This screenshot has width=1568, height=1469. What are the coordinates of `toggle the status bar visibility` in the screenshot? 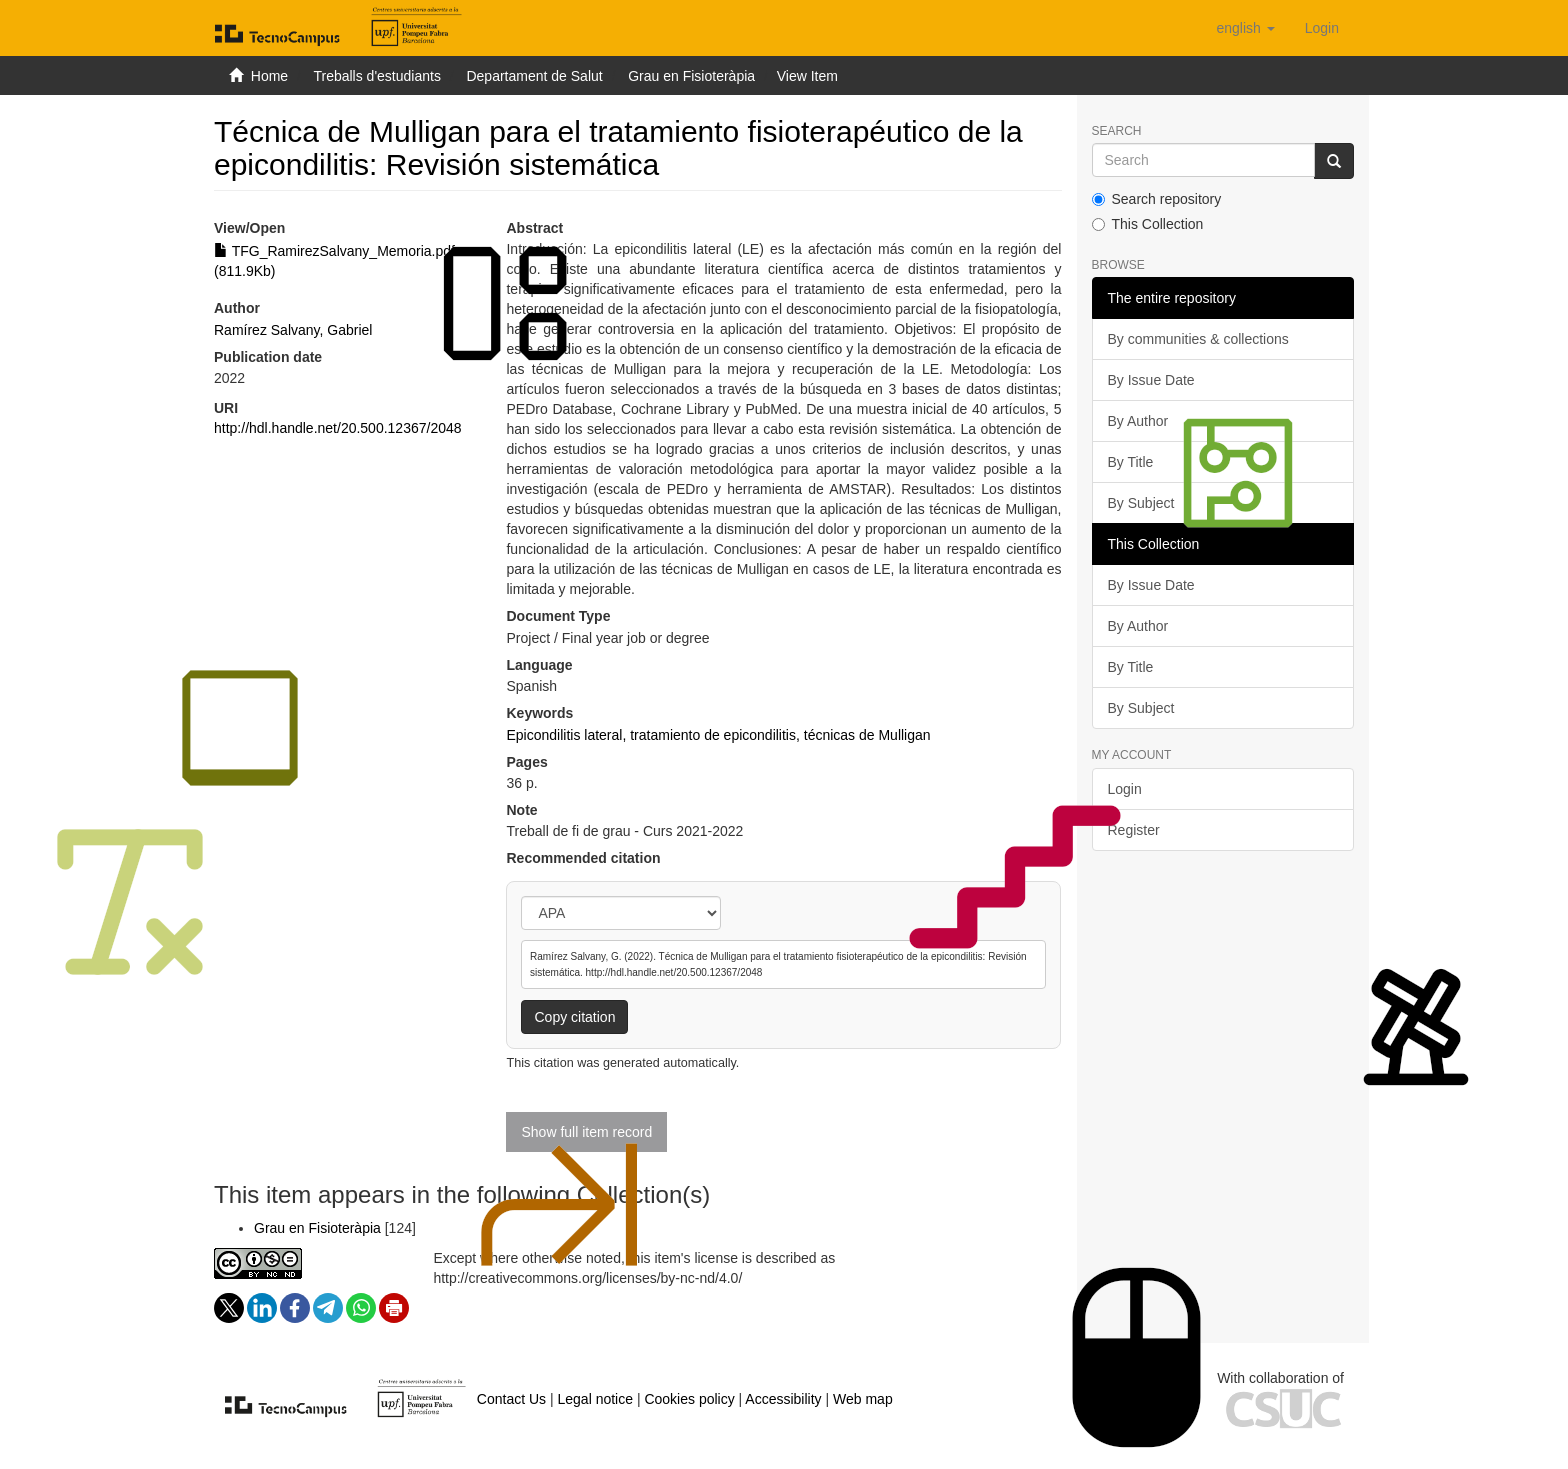 It's located at (240, 728).